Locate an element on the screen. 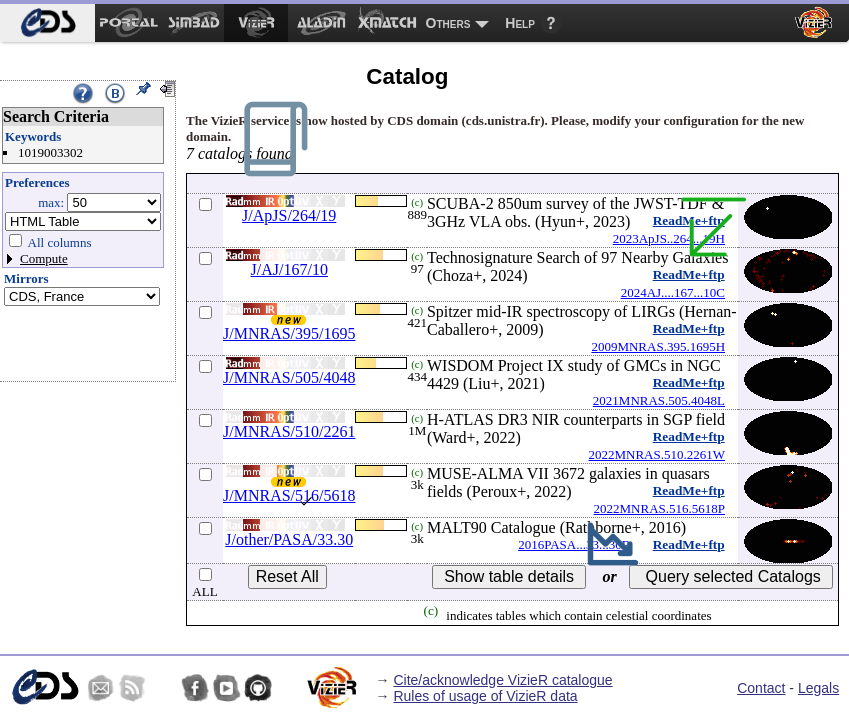  confirm or submit an action is located at coordinates (306, 501).